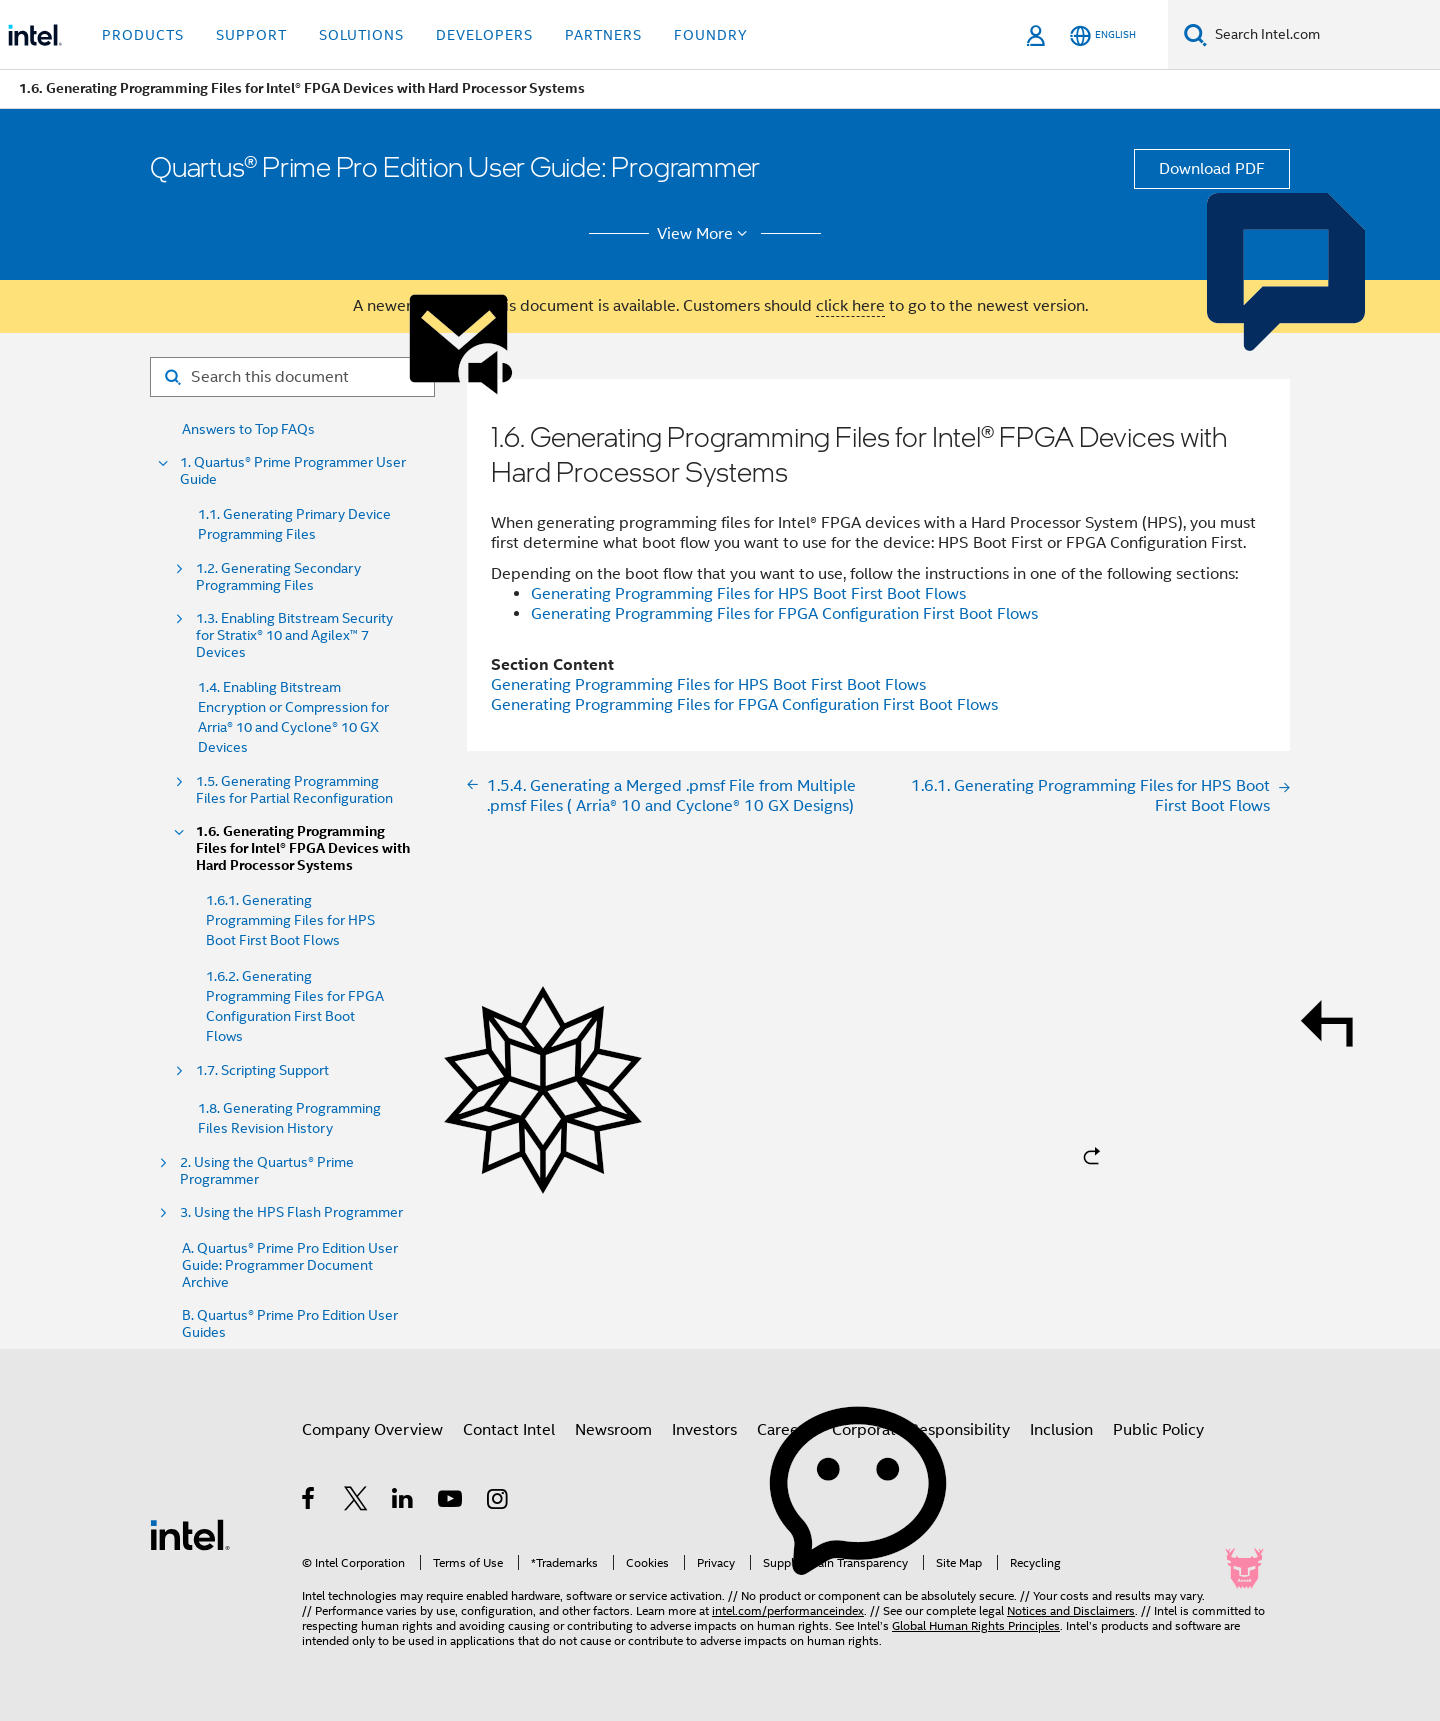 The image size is (1440, 1721). Describe the element at coordinates (858, 1485) in the screenshot. I see `open WeChat messaging app` at that location.